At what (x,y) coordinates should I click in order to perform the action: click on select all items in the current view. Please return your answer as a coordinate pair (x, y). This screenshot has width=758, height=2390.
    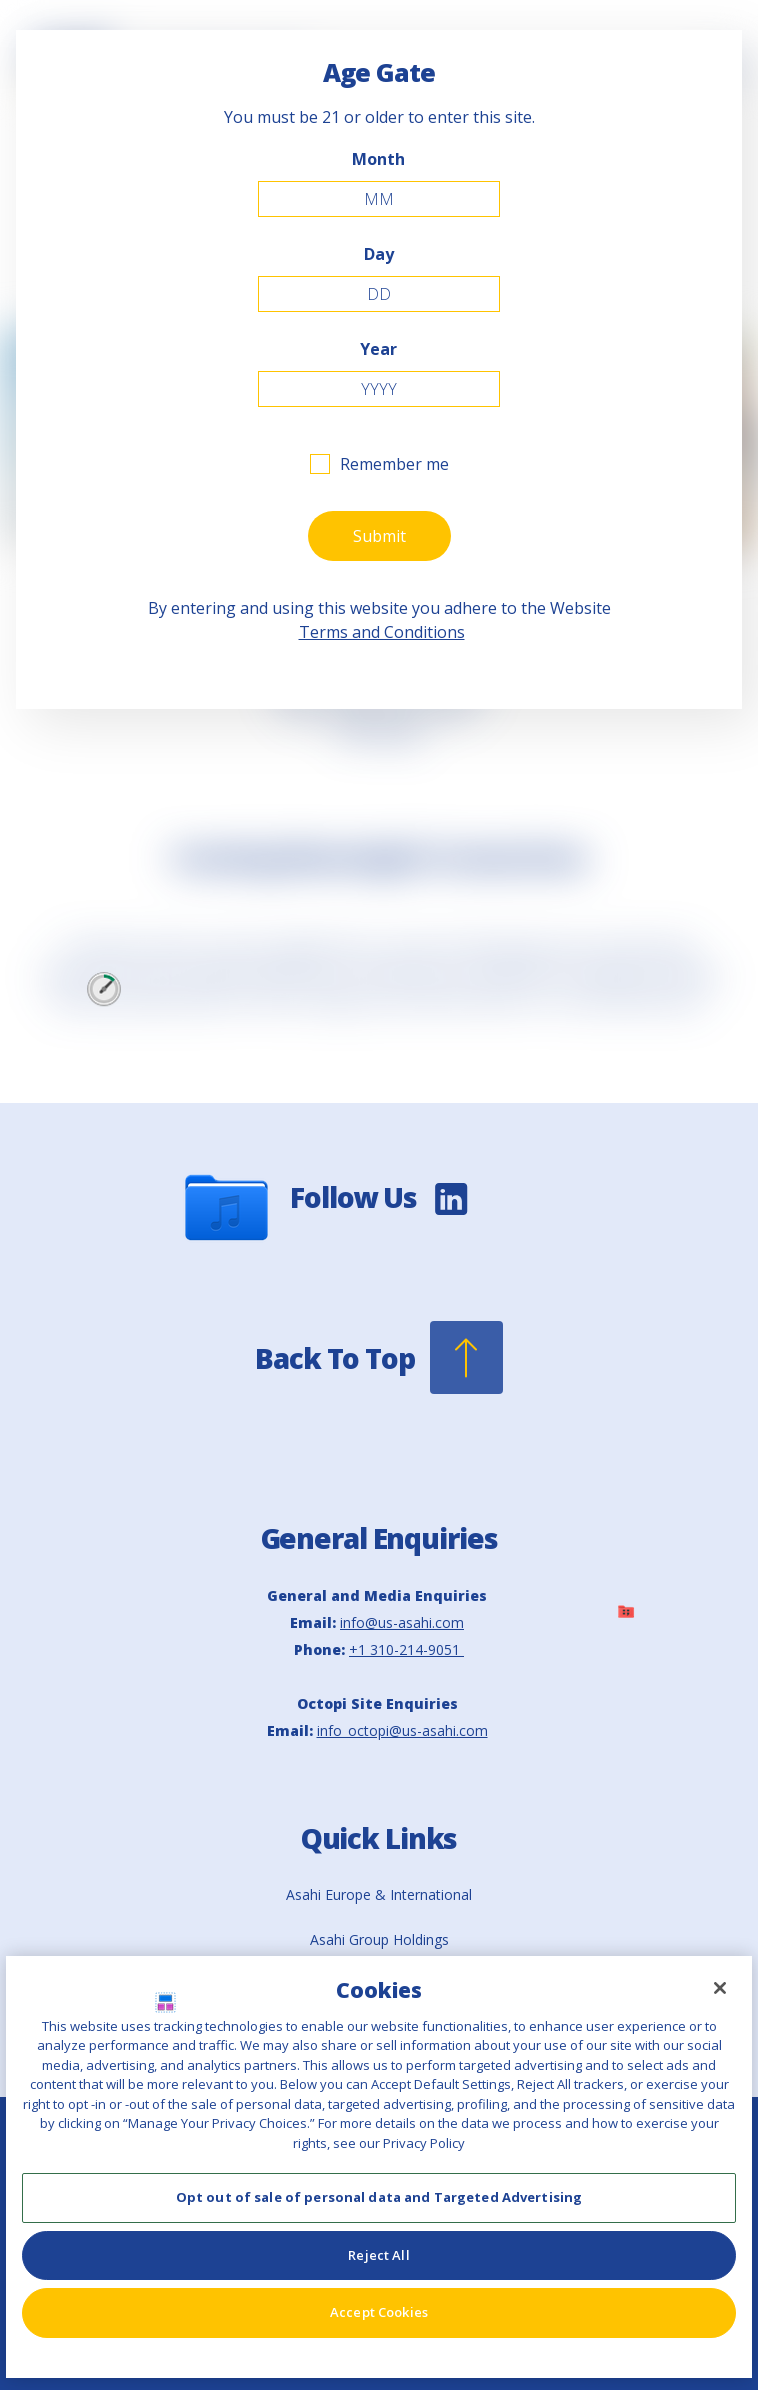
    Looking at the image, I should click on (165, 2002).